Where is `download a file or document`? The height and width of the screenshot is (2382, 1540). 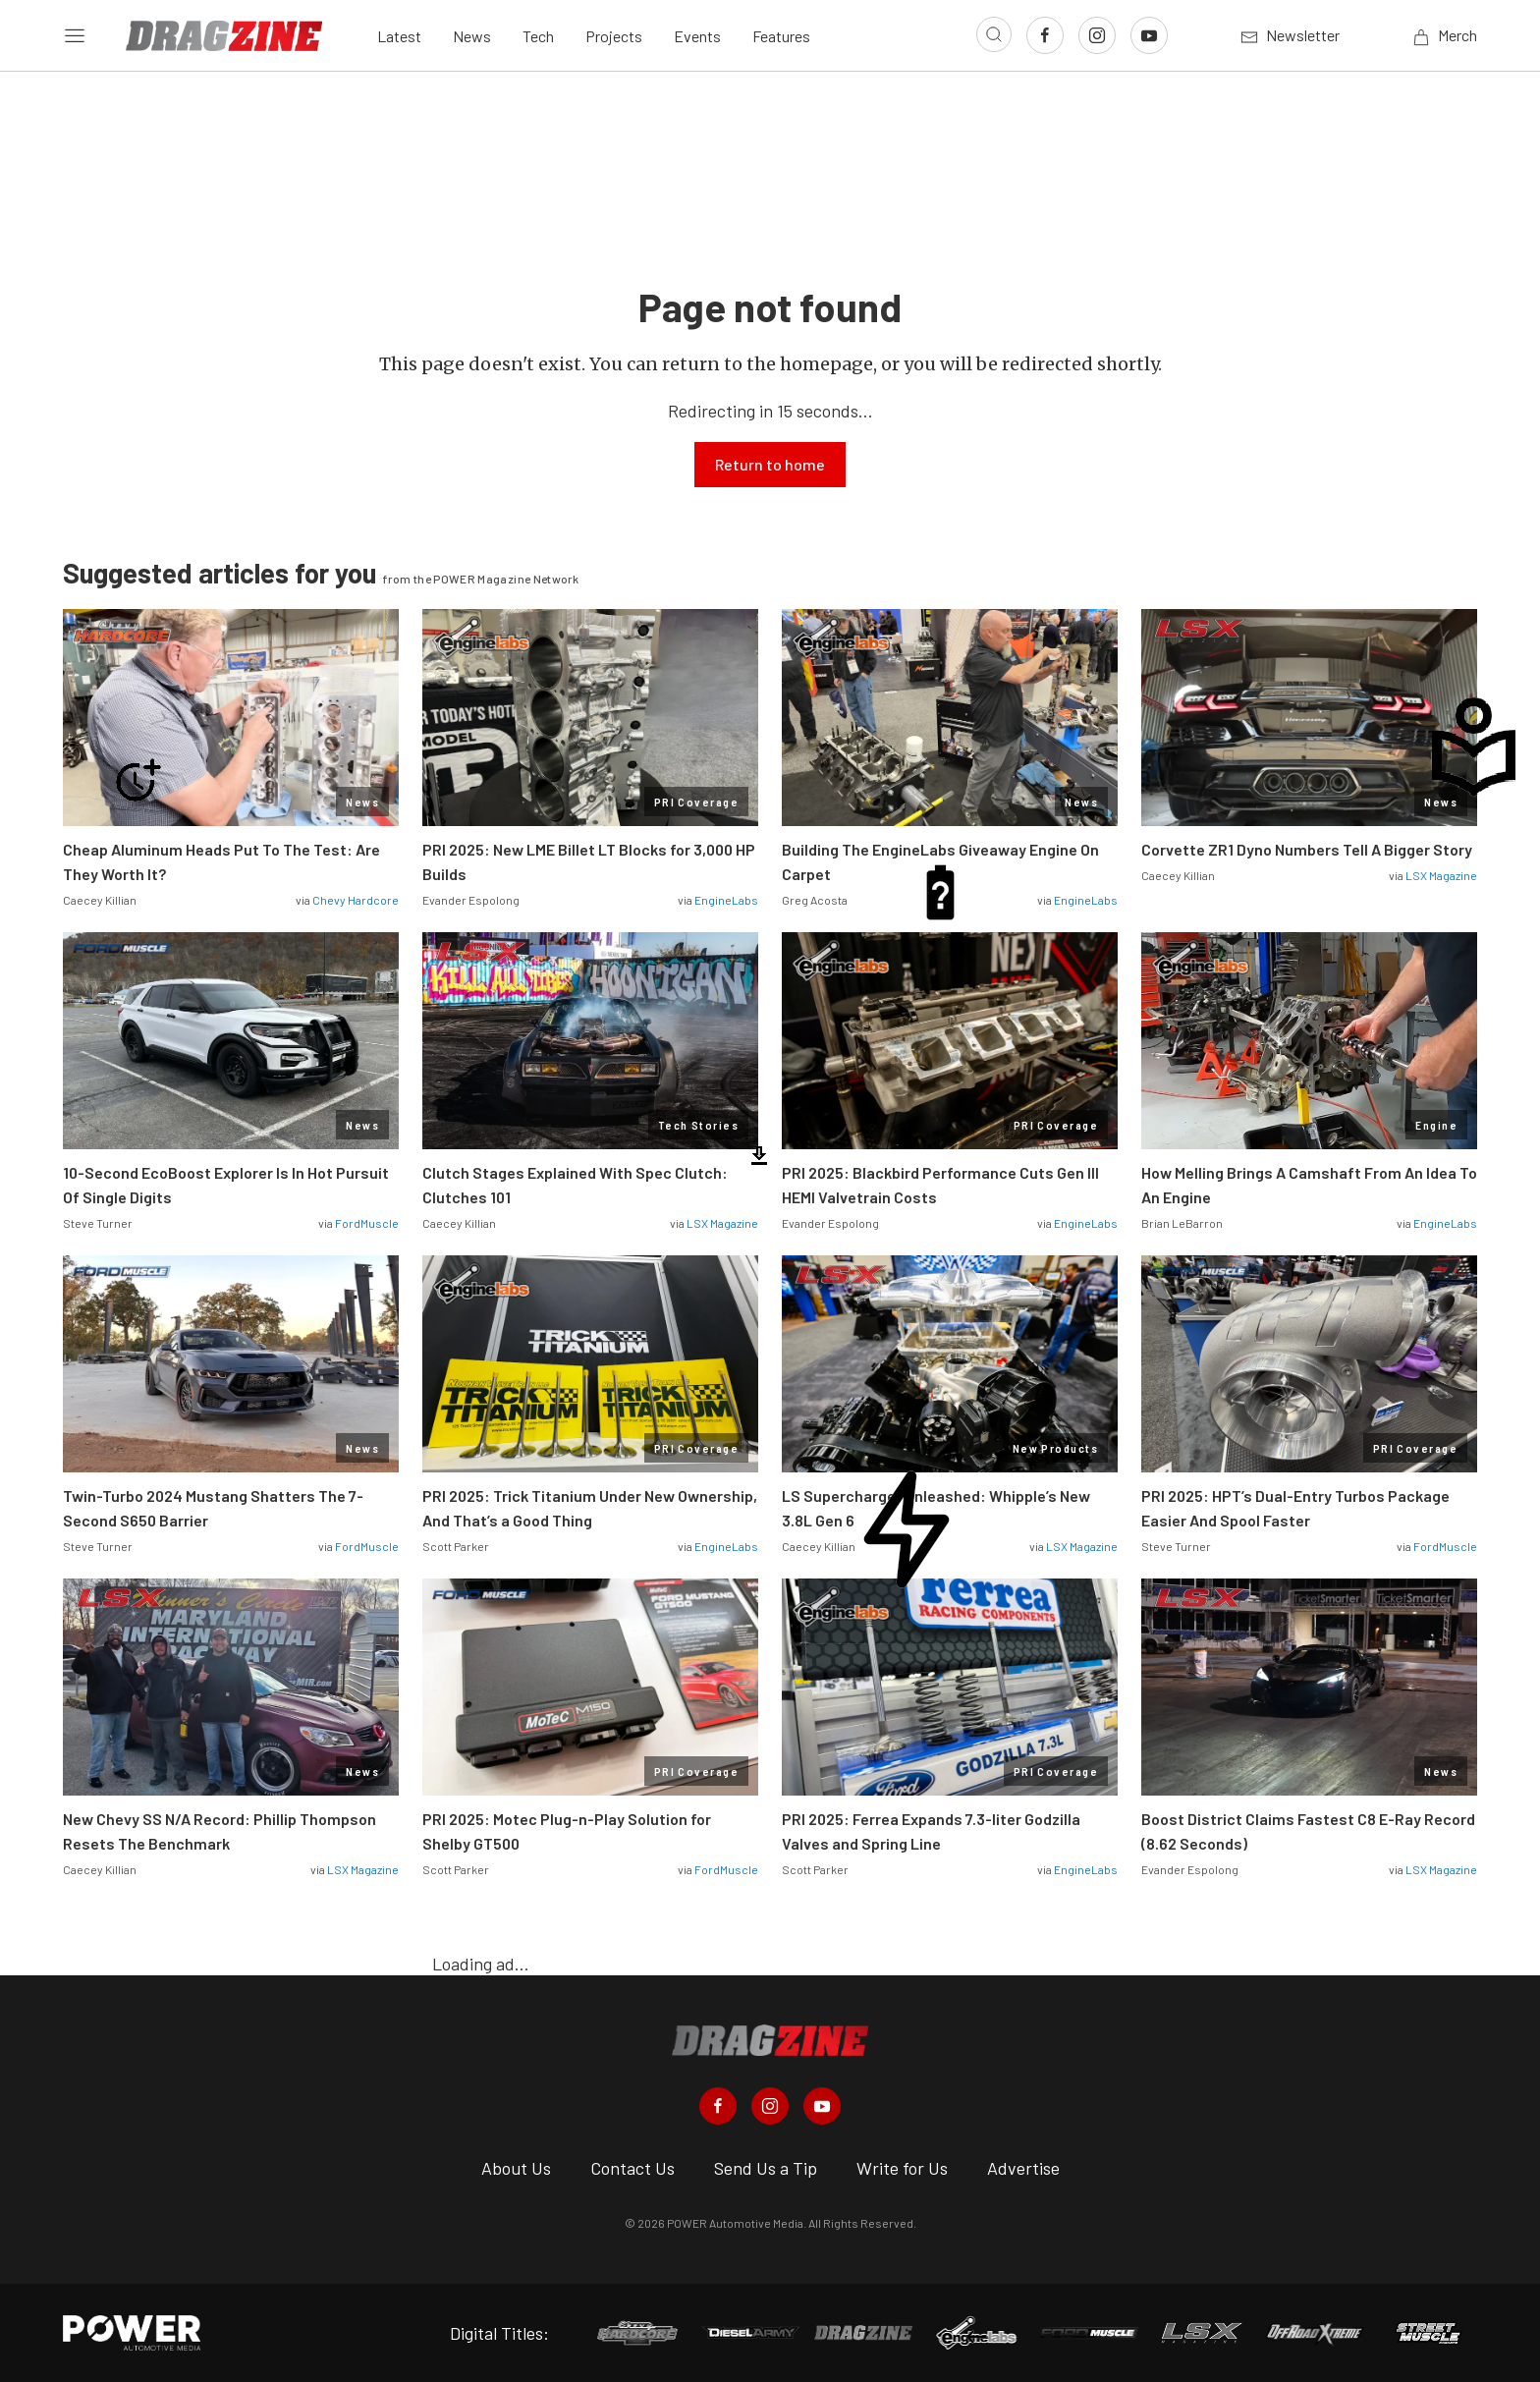 download a file or document is located at coordinates (759, 1156).